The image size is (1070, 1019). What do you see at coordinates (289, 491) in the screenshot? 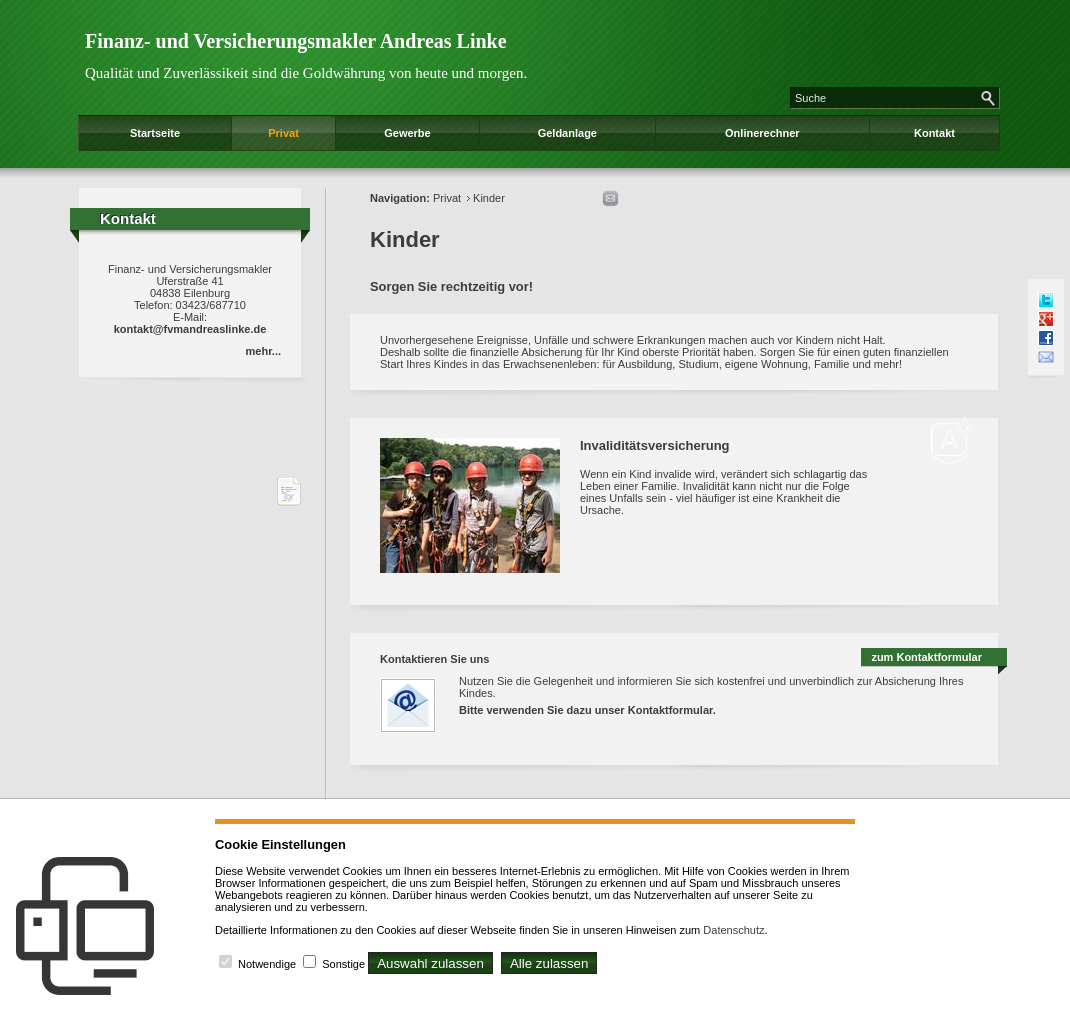
I see `indicates a COBOL source code file` at bounding box center [289, 491].